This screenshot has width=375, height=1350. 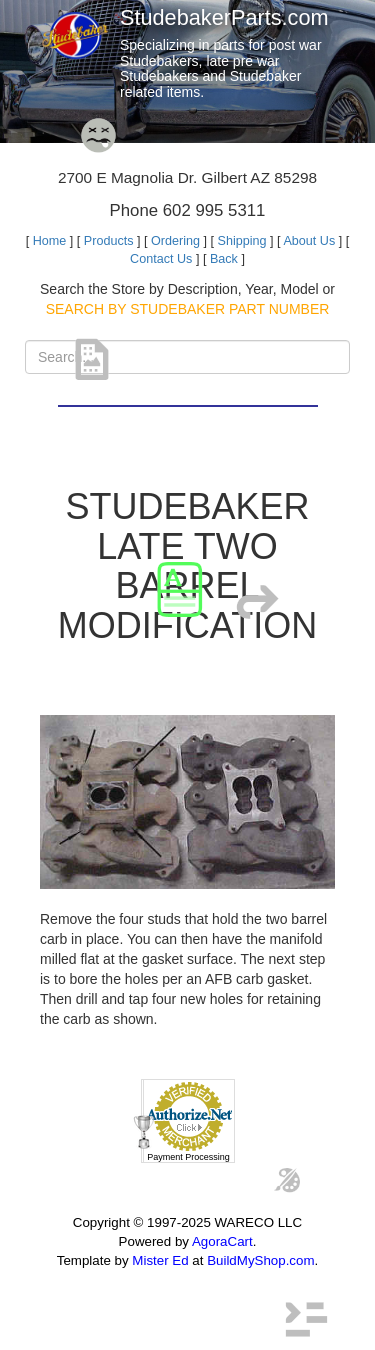 I want to click on open graphics or drawing applications, so click(x=287, y=1181).